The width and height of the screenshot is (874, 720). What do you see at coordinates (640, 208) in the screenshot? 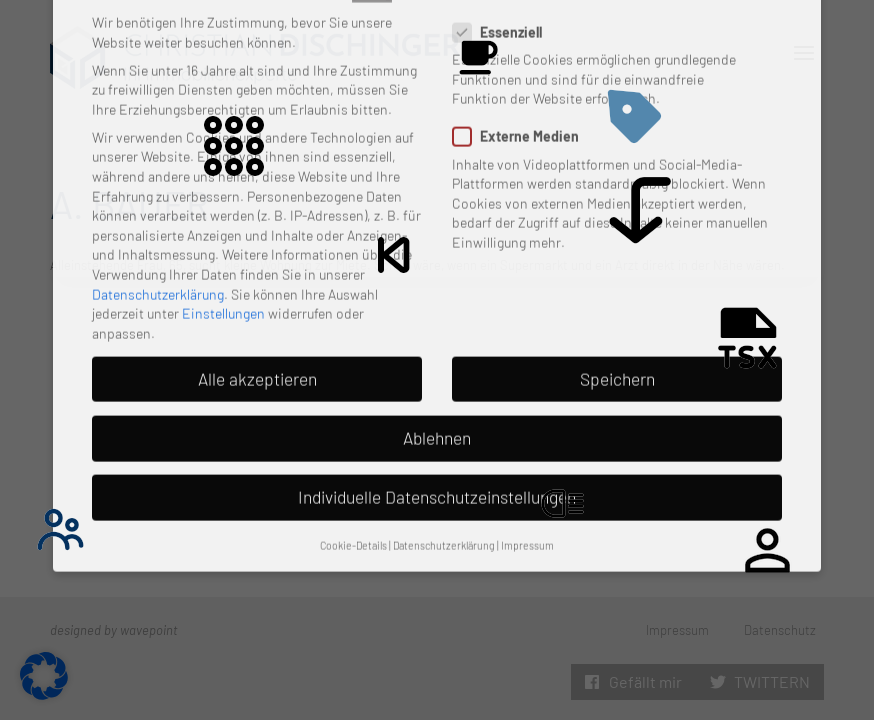
I see `go back and down in navigation` at bounding box center [640, 208].